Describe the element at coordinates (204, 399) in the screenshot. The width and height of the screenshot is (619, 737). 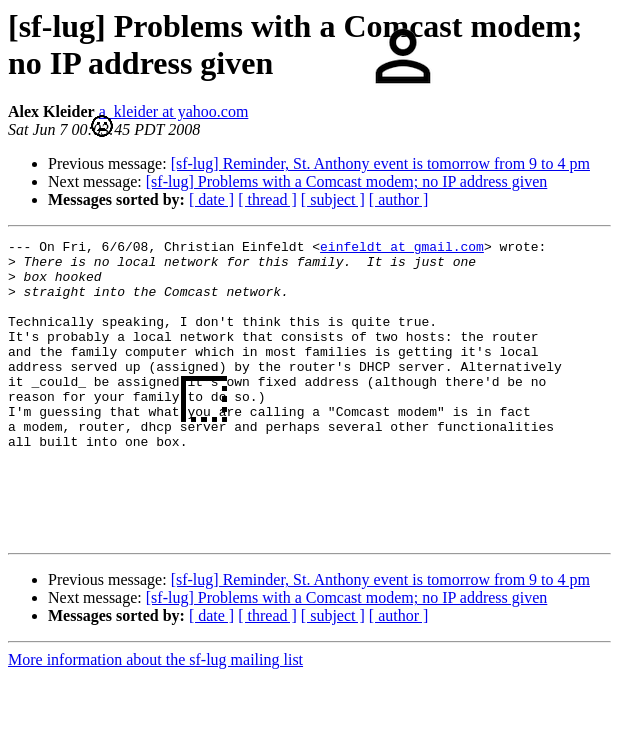
I see `customize table or element border style` at that location.